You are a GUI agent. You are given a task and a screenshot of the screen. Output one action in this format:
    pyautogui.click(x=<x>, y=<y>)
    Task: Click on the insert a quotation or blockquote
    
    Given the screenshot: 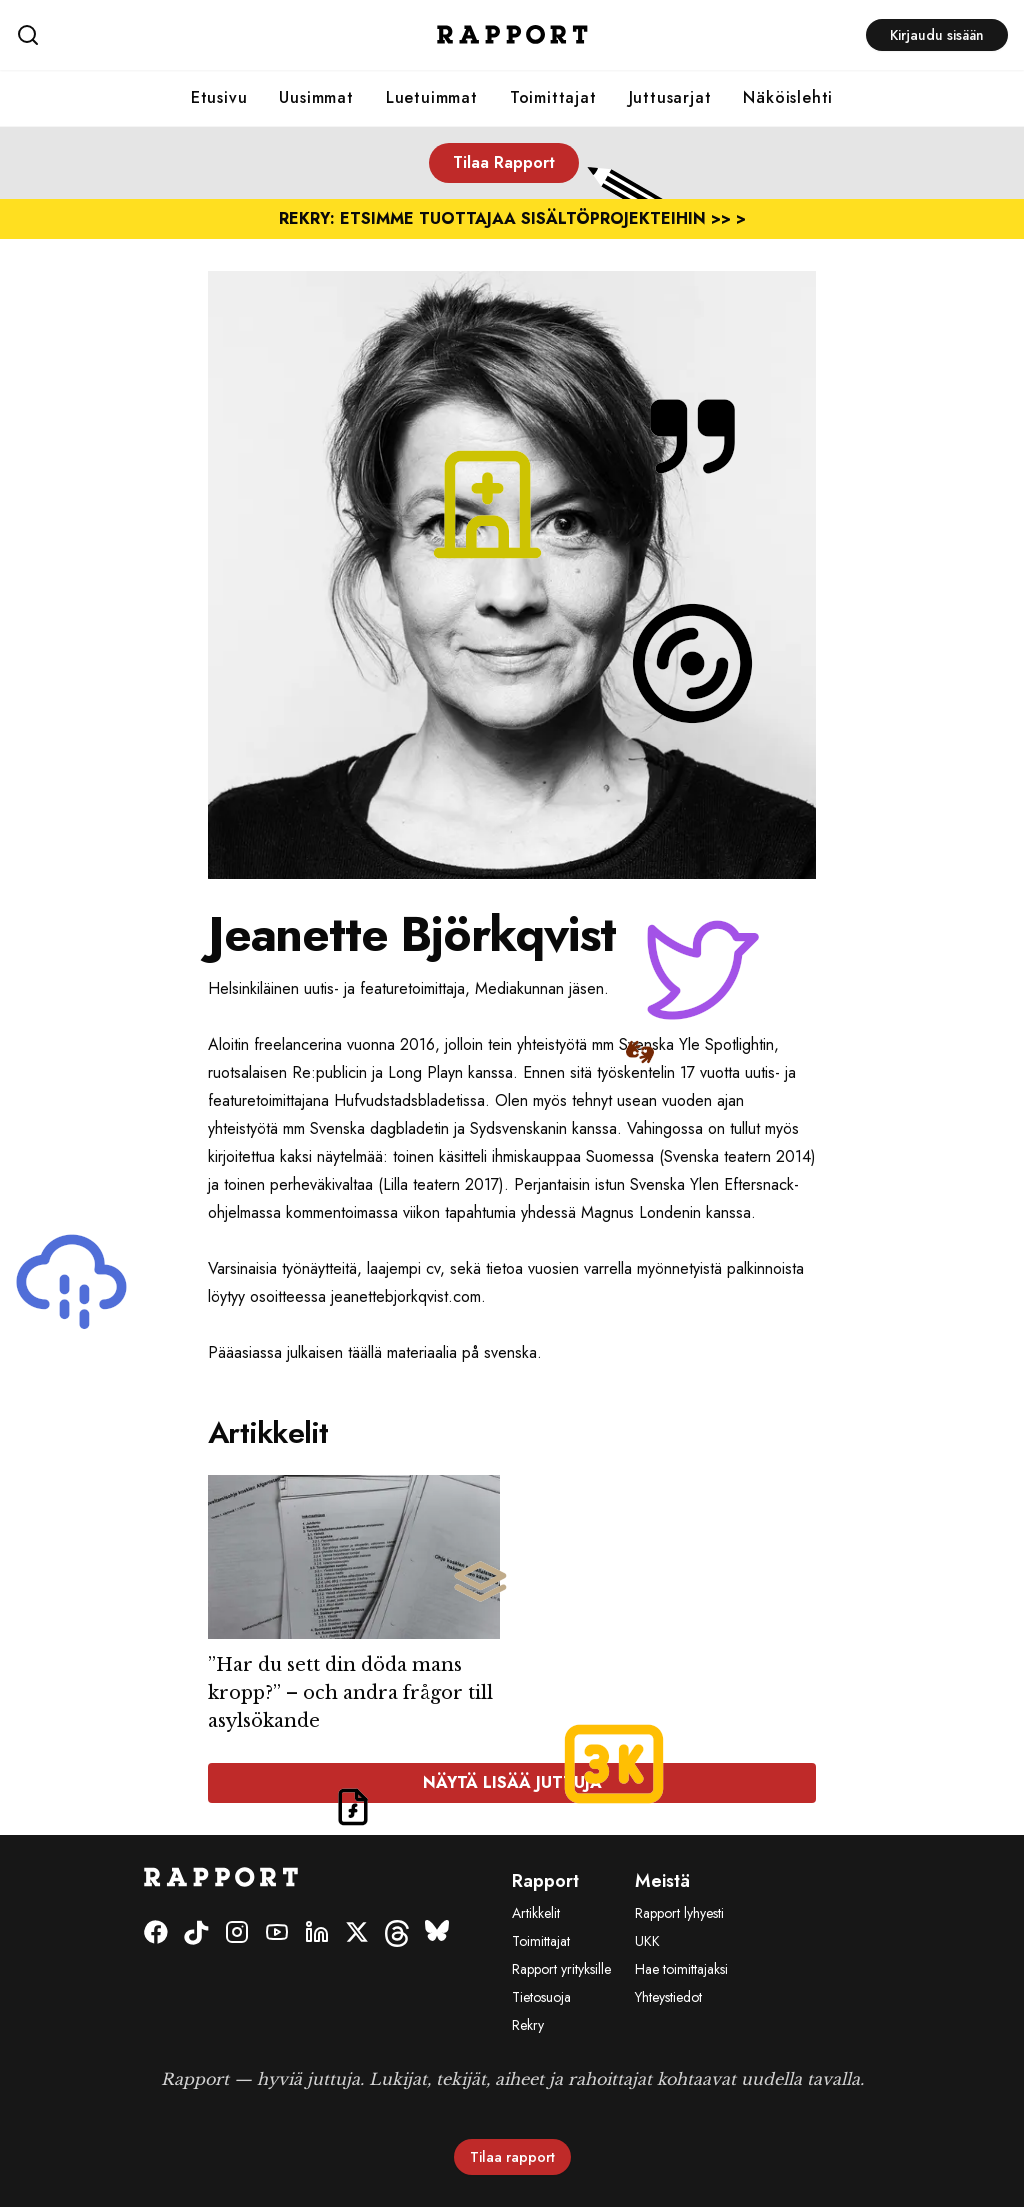 What is the action you would take?
    pyautogui.click(x=692, y=436)
    